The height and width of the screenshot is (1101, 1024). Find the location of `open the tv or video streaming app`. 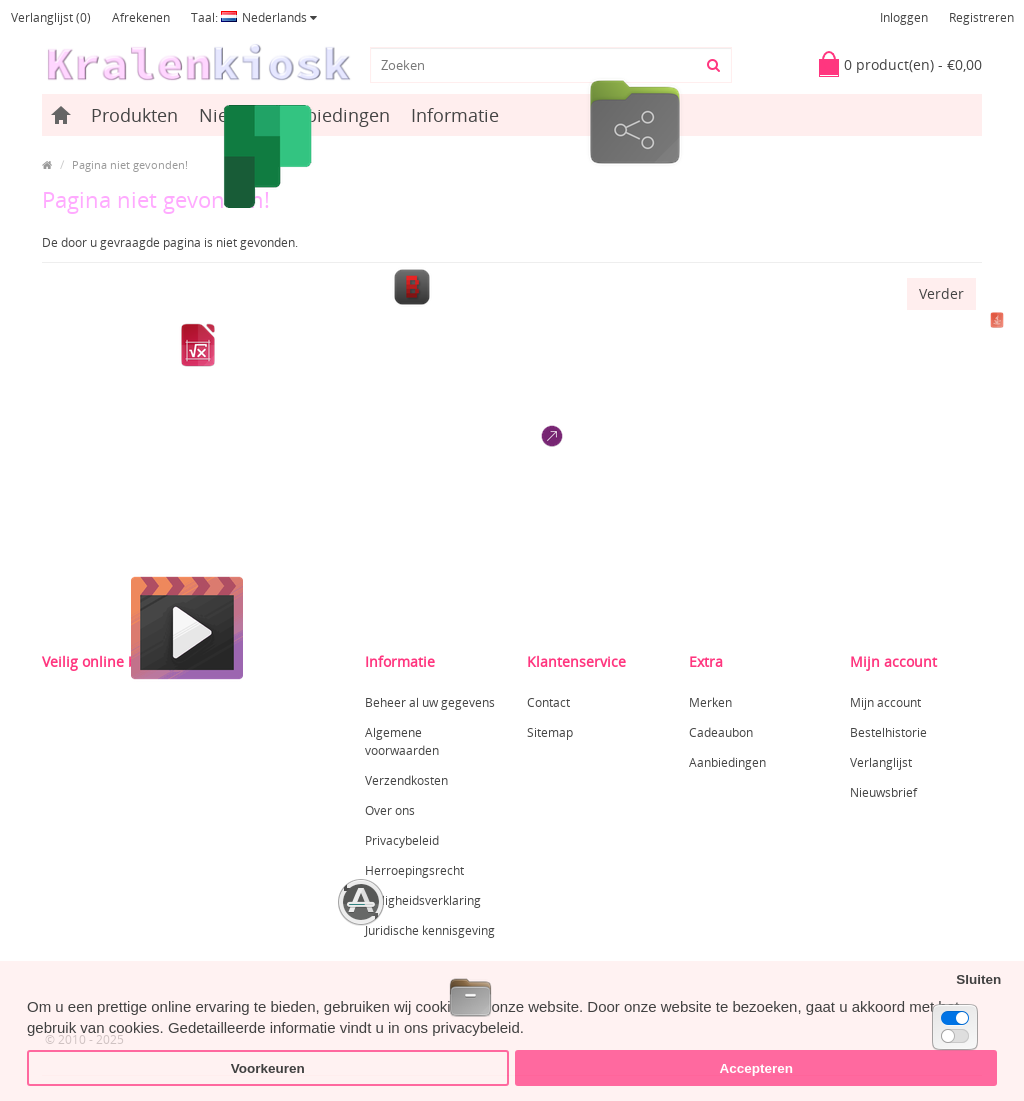

open the tv or video streaming app is located at coordinates (187, 628).